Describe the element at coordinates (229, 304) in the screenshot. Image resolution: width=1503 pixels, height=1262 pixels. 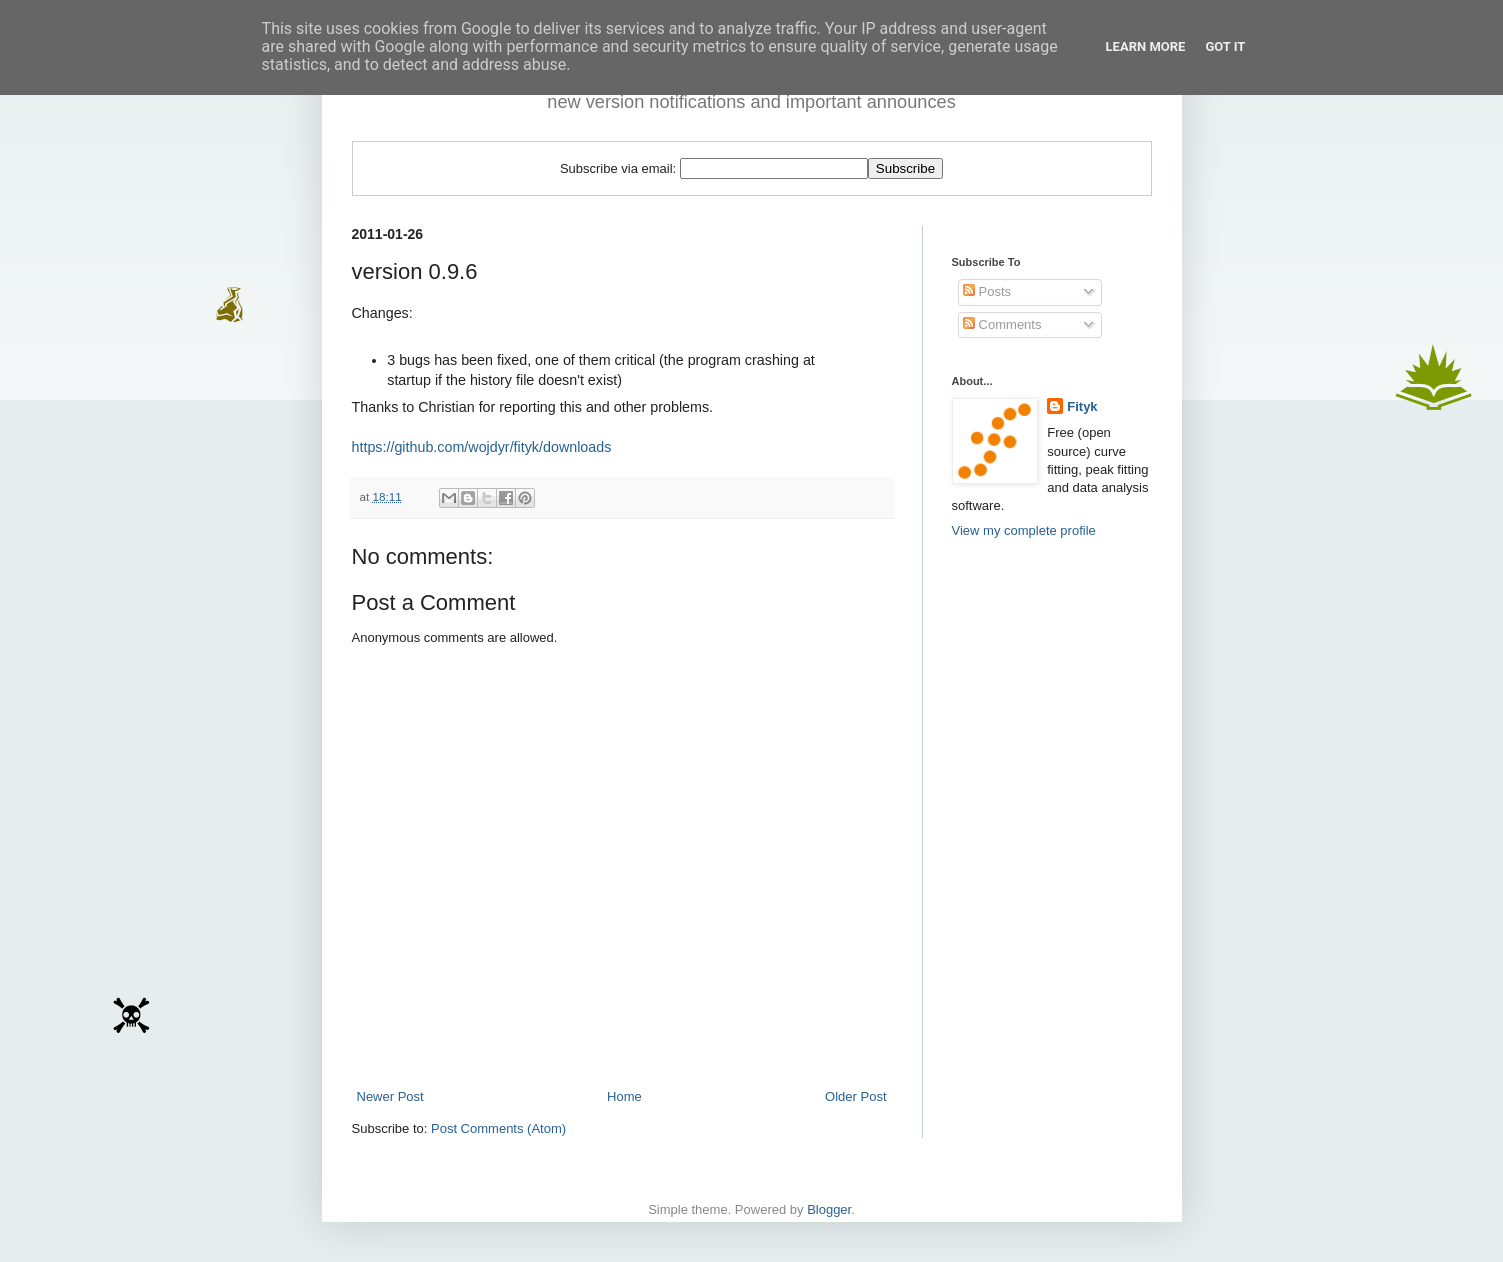
I see `indicates item has been discarded or trashed` at that location.